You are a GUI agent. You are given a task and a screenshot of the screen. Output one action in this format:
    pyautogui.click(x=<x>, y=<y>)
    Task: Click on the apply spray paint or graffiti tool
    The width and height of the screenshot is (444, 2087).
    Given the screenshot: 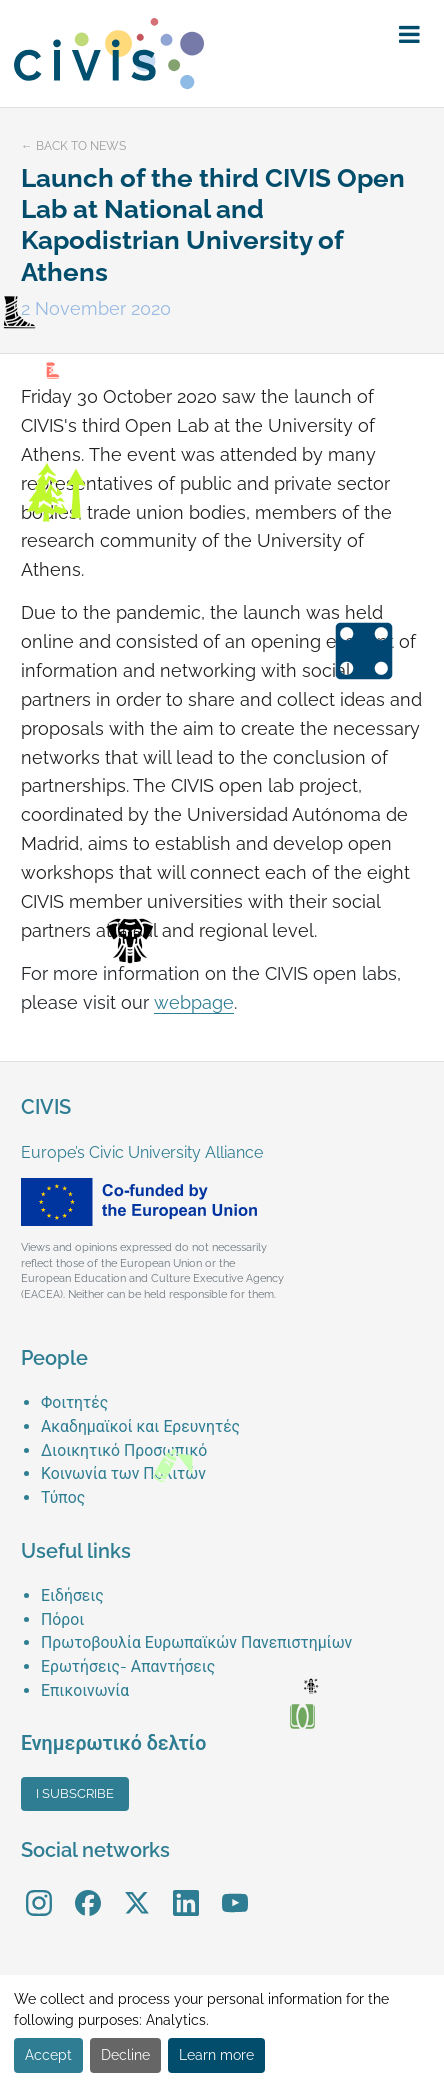 What is the action you would take?
    pyautogui.click(x=172, y=1466)
    